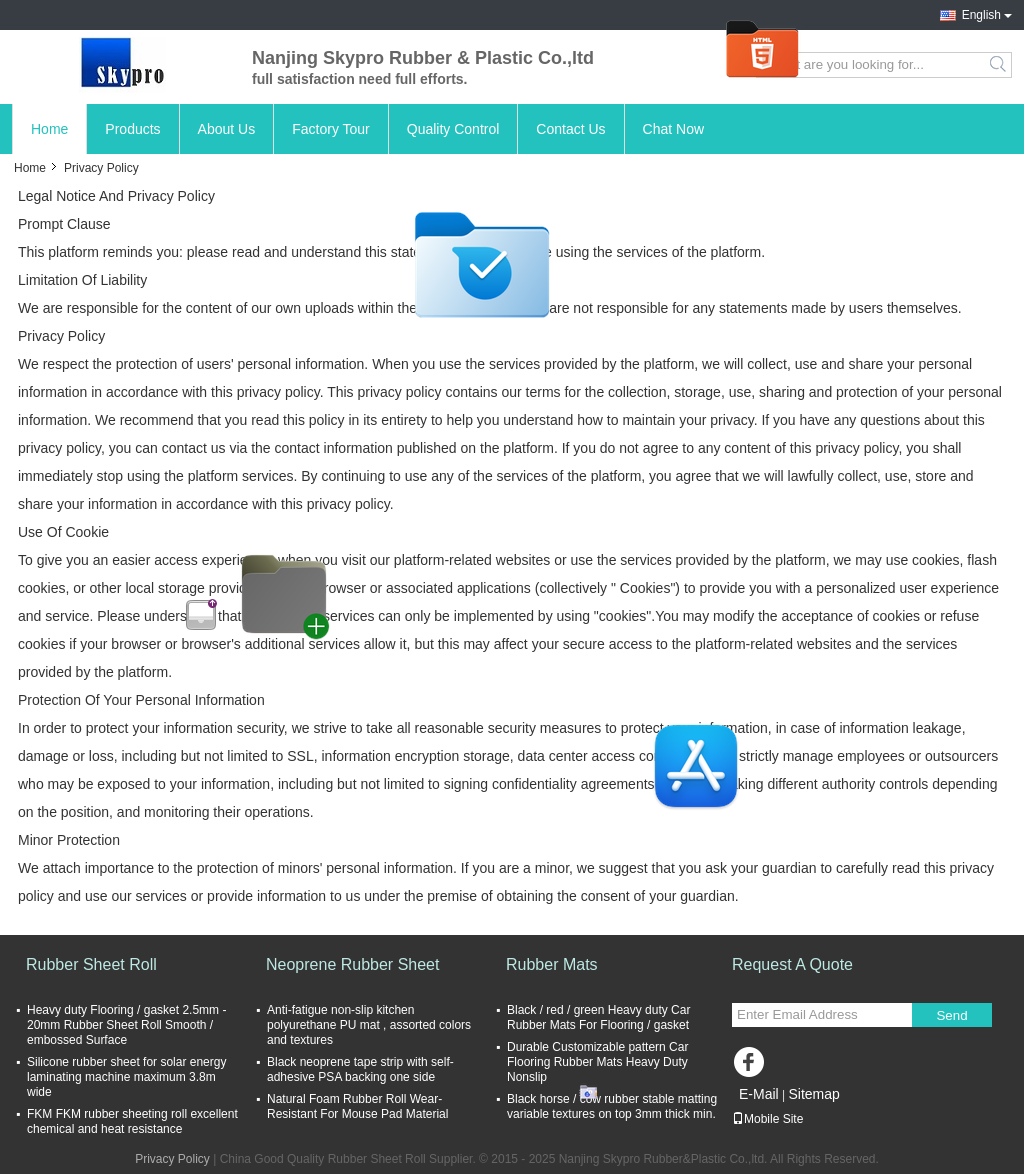  What do you see at coordinates (696, 766) in the screenshot?
I see `view application storage usage` at bounding box center [696, 766].